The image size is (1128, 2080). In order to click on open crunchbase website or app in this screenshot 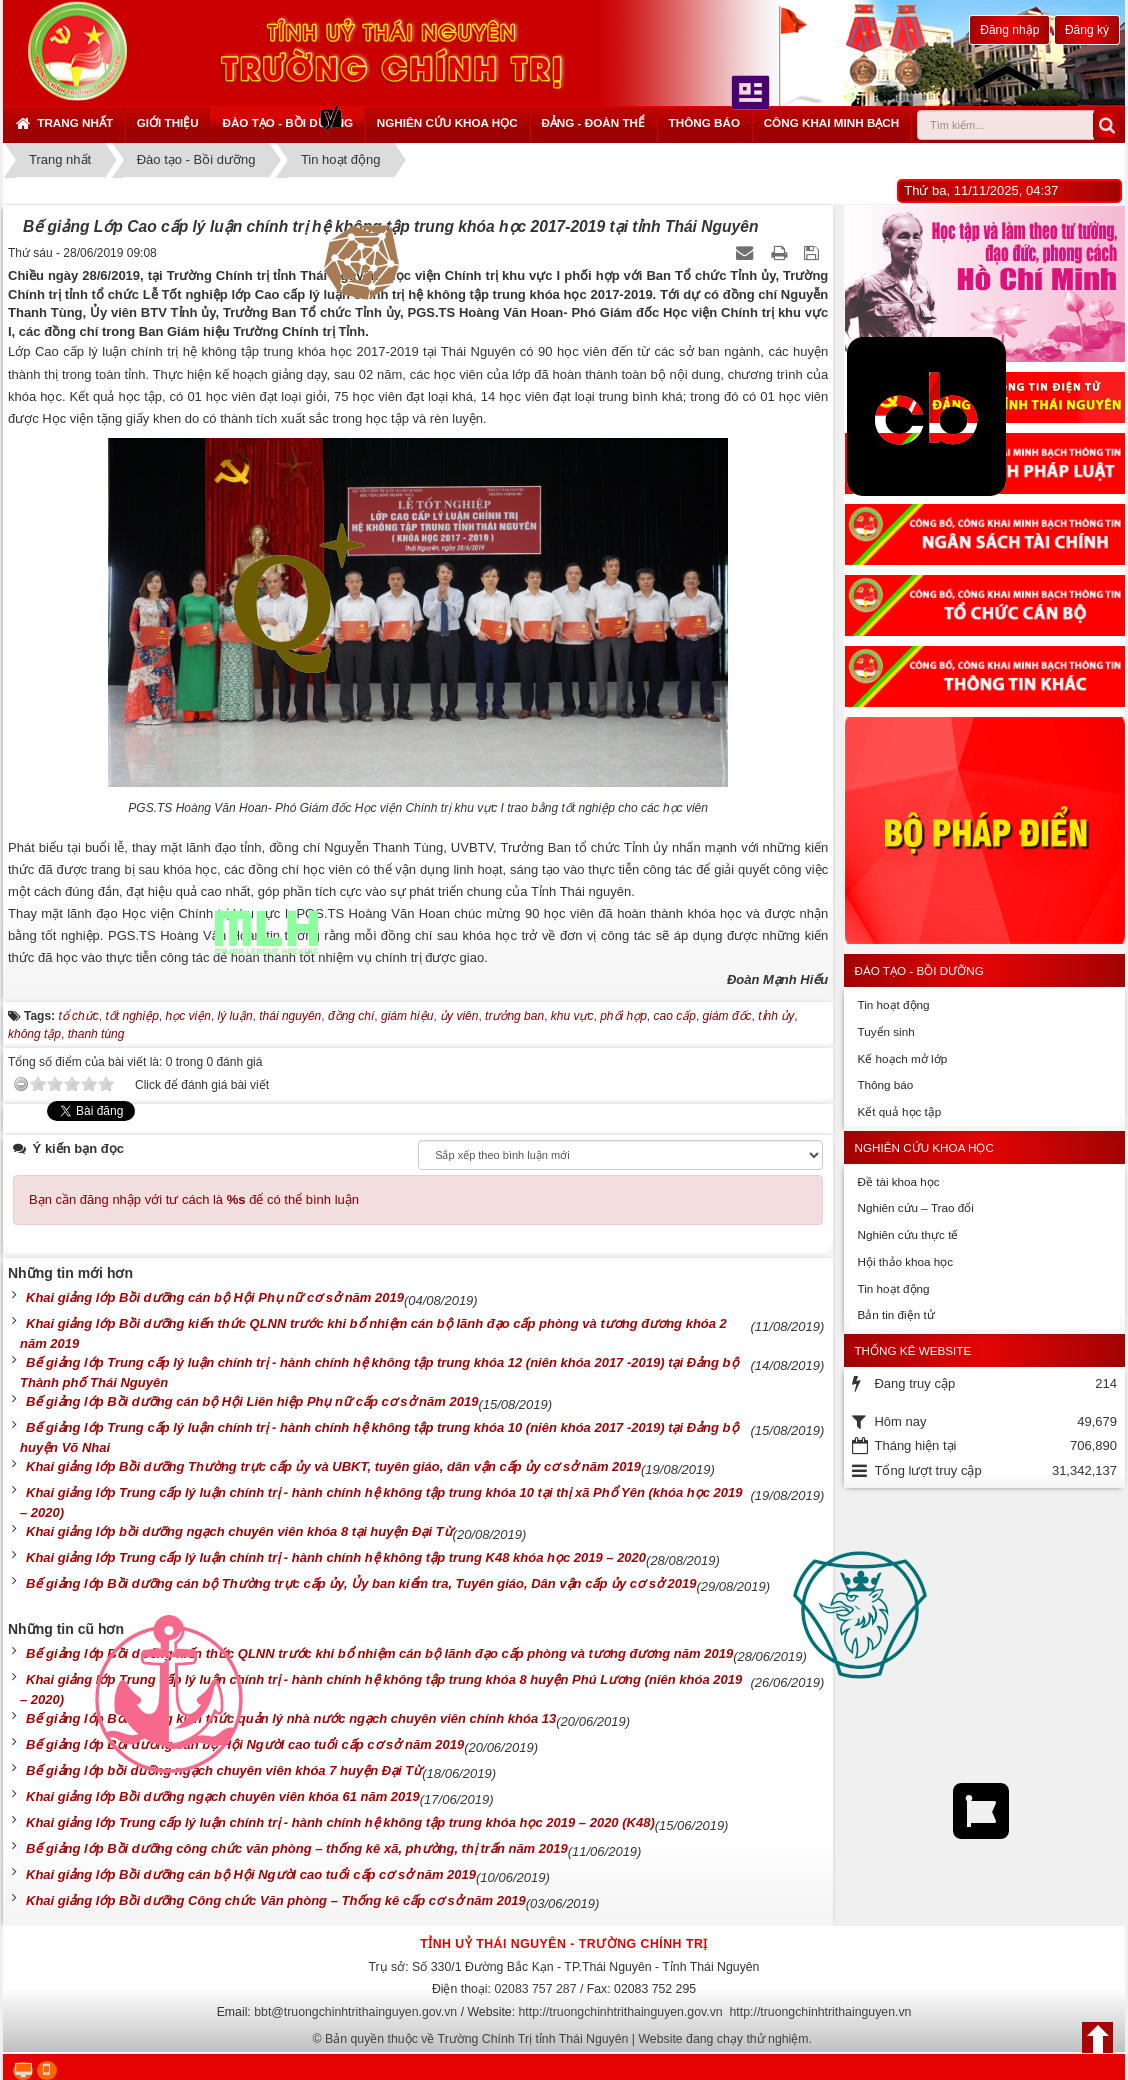, I will do `click(926, 416)`.